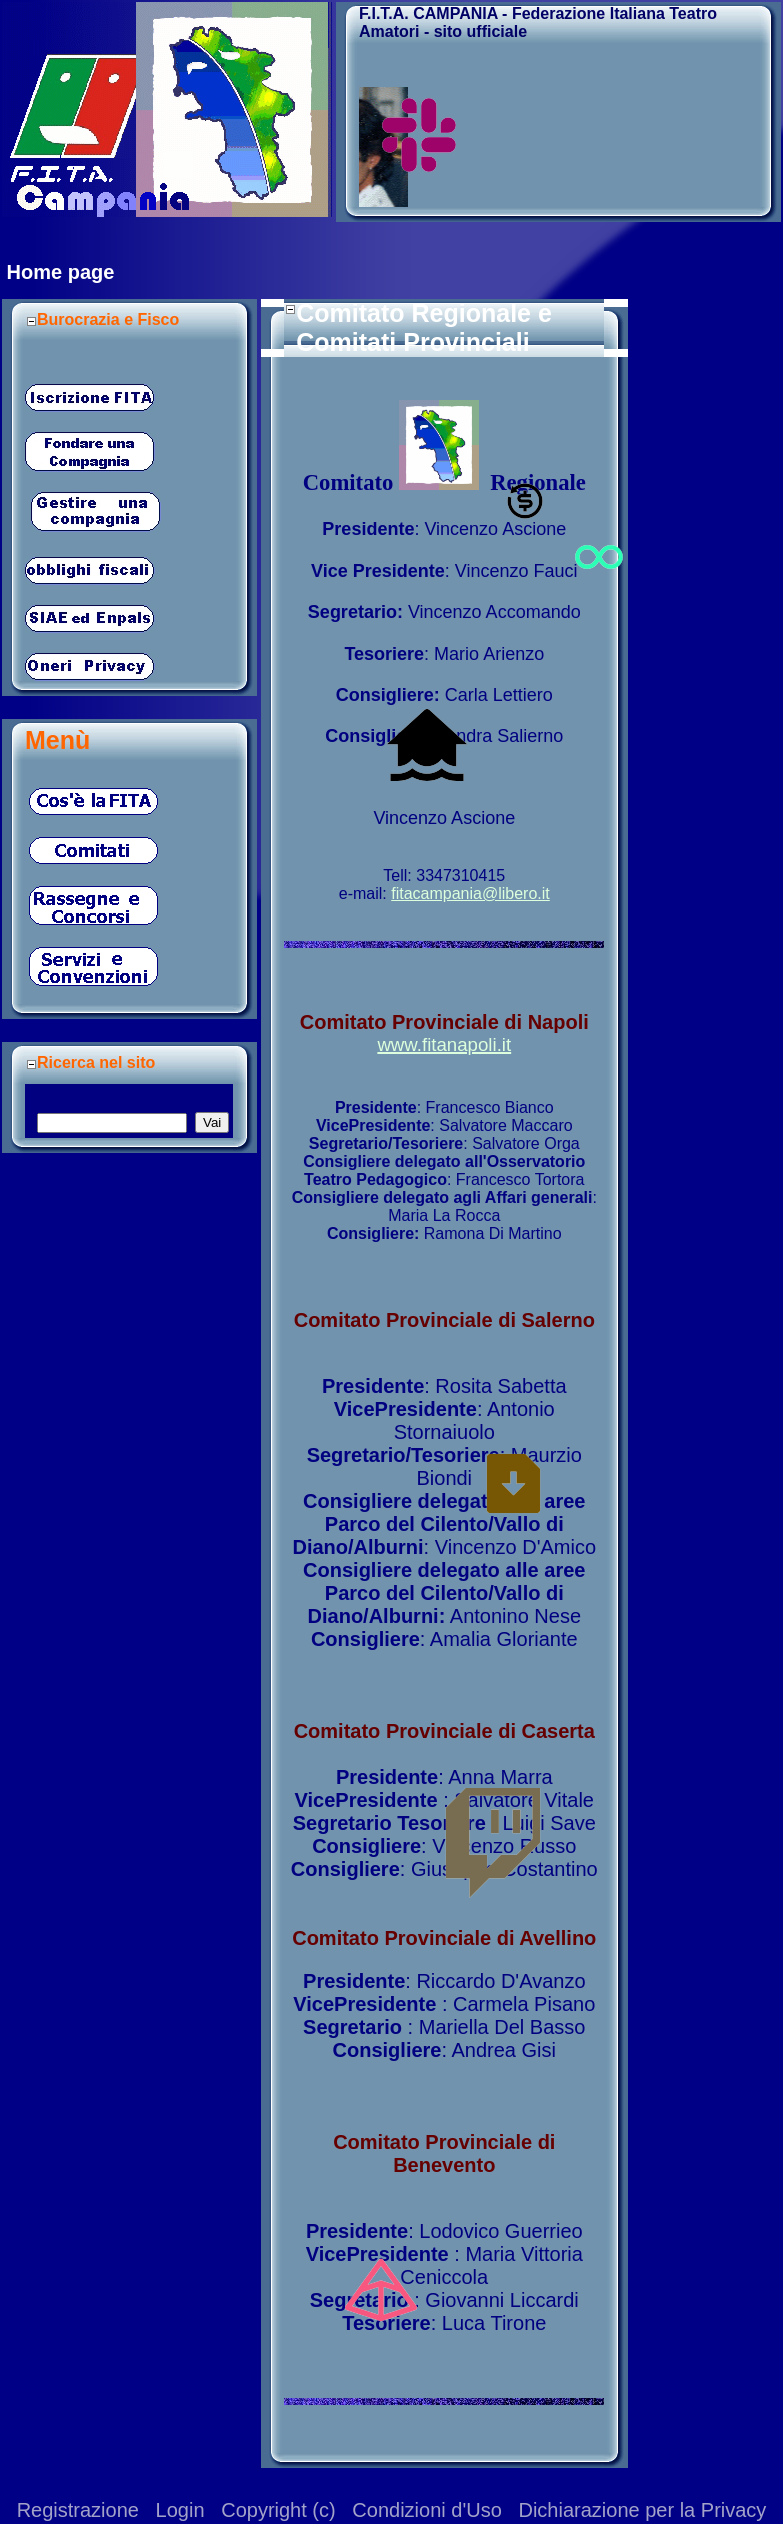 This screenshot has width=783, height=2524. Describe the element at coordinates (493, 1843) in the screenshot. I see `open the Twitch app` at that location.